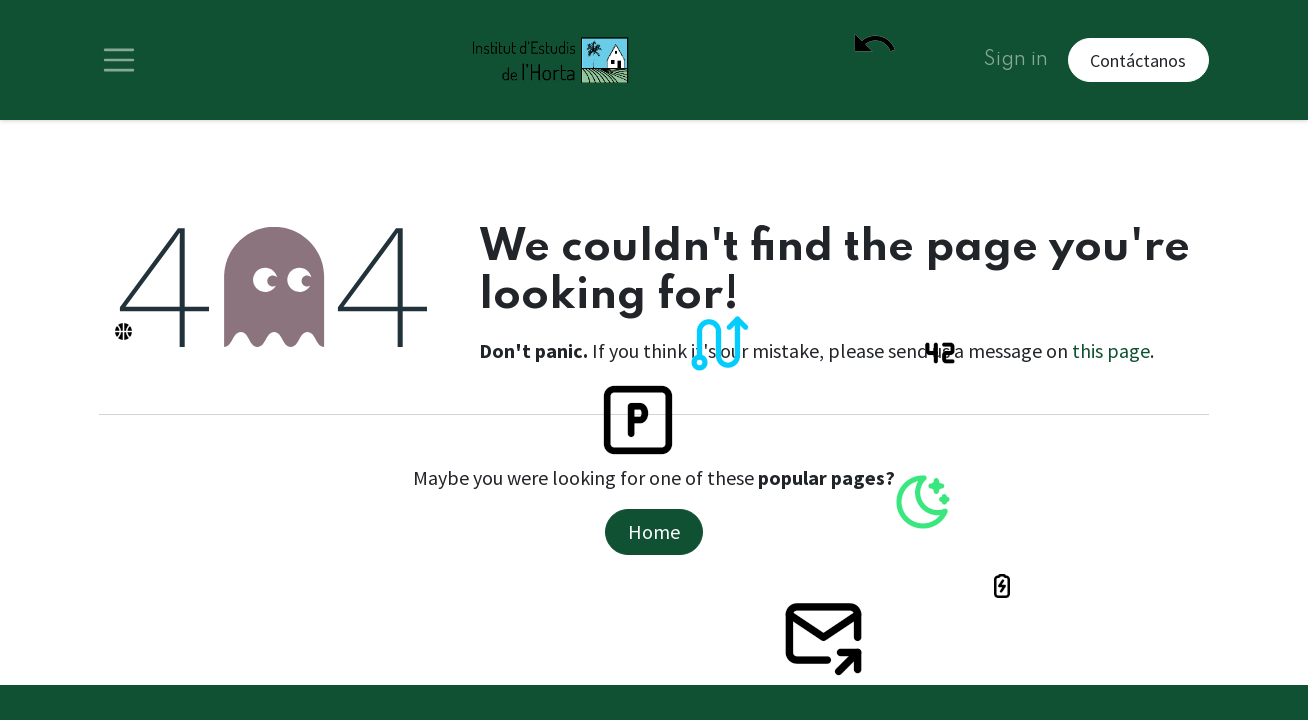  What do you see at coordinates (874, 43) in the screenshot?
I see `undo the last action` at bounding box center [874, 43].